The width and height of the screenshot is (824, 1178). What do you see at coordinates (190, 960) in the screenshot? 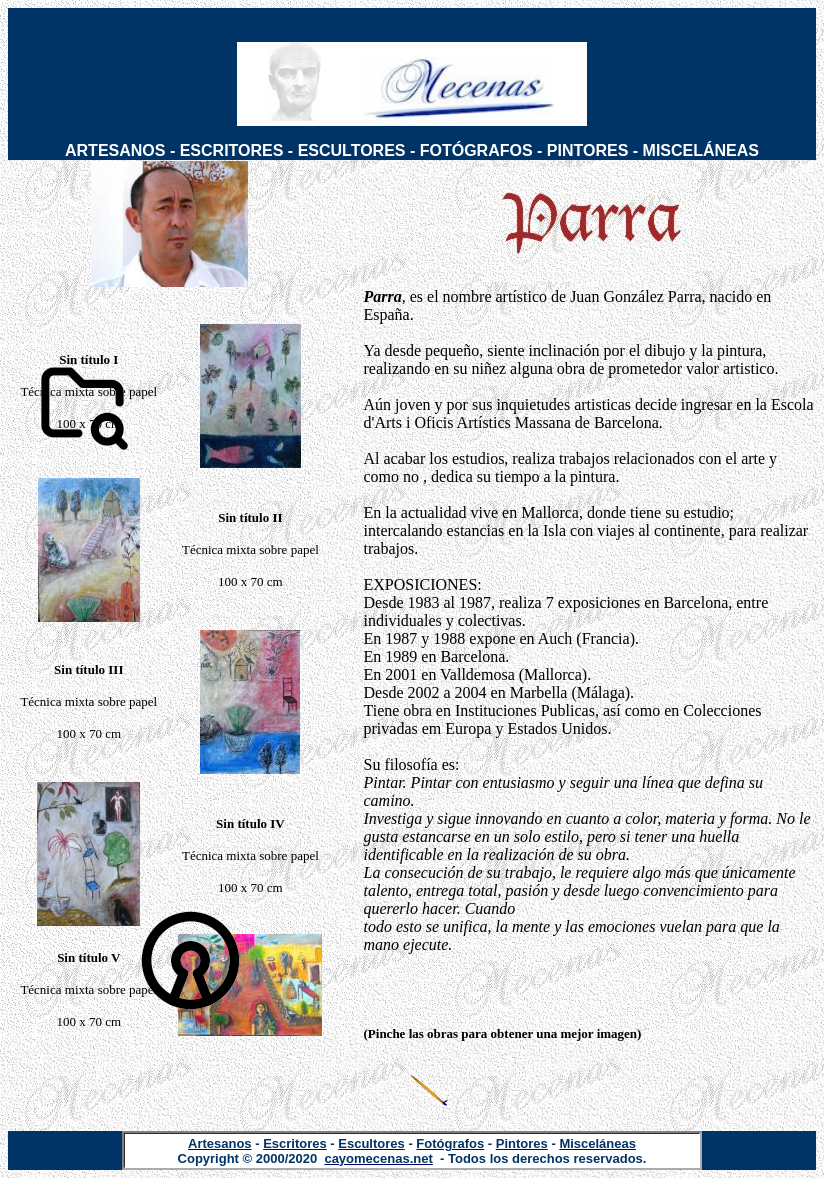
I see `connect to OpenVPN service` at bounding box center [190, 960].